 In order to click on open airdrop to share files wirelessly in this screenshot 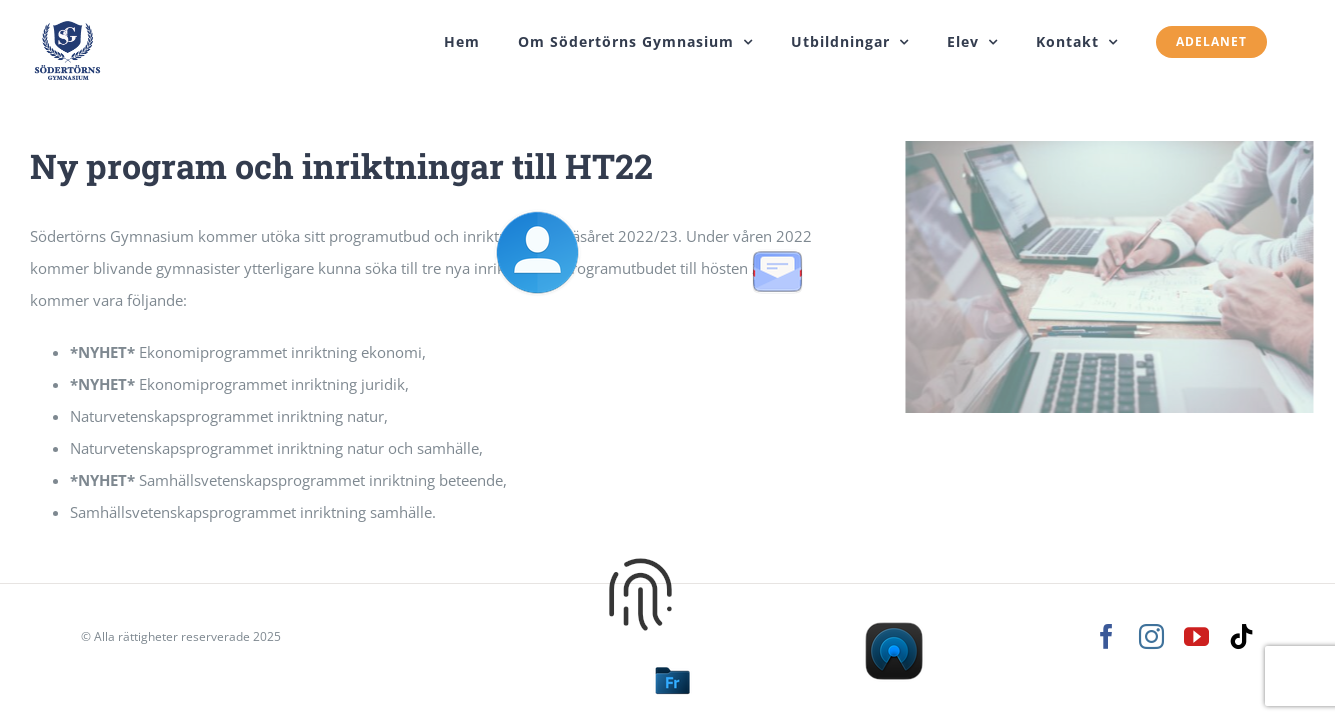, I will do `click(894, 651)`.